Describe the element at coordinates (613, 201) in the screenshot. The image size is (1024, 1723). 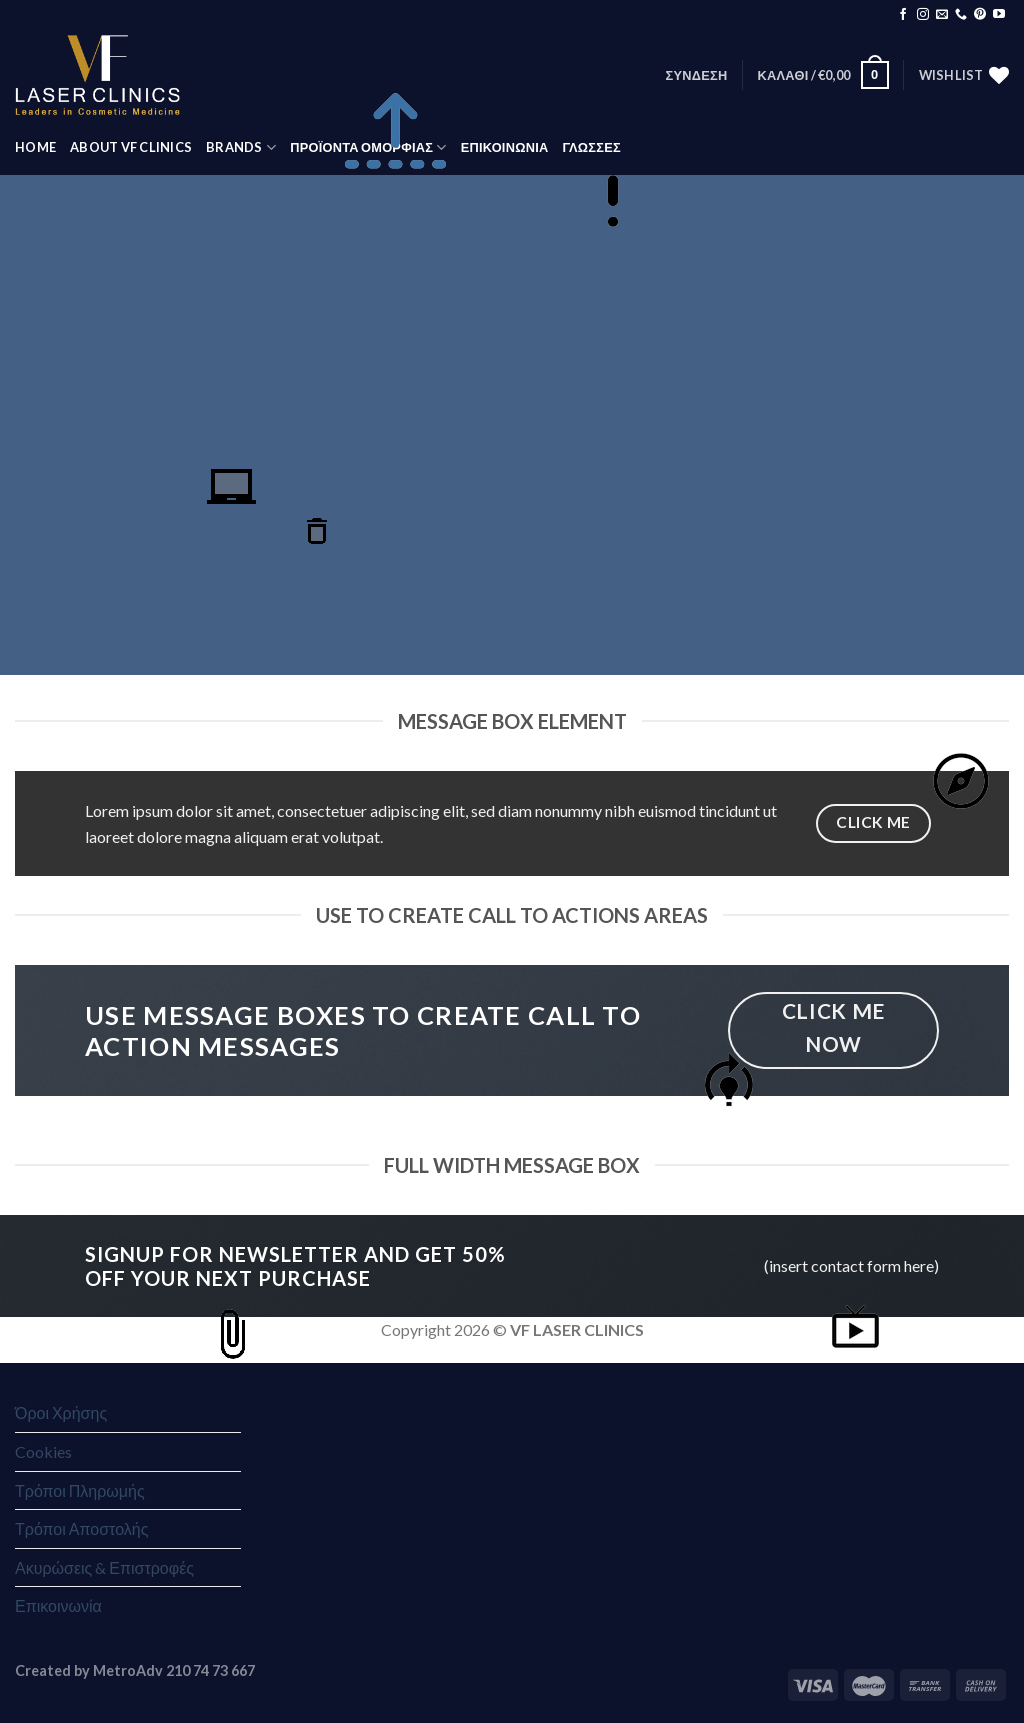
I see `indicates a warning or alert requiring attention` at that location.